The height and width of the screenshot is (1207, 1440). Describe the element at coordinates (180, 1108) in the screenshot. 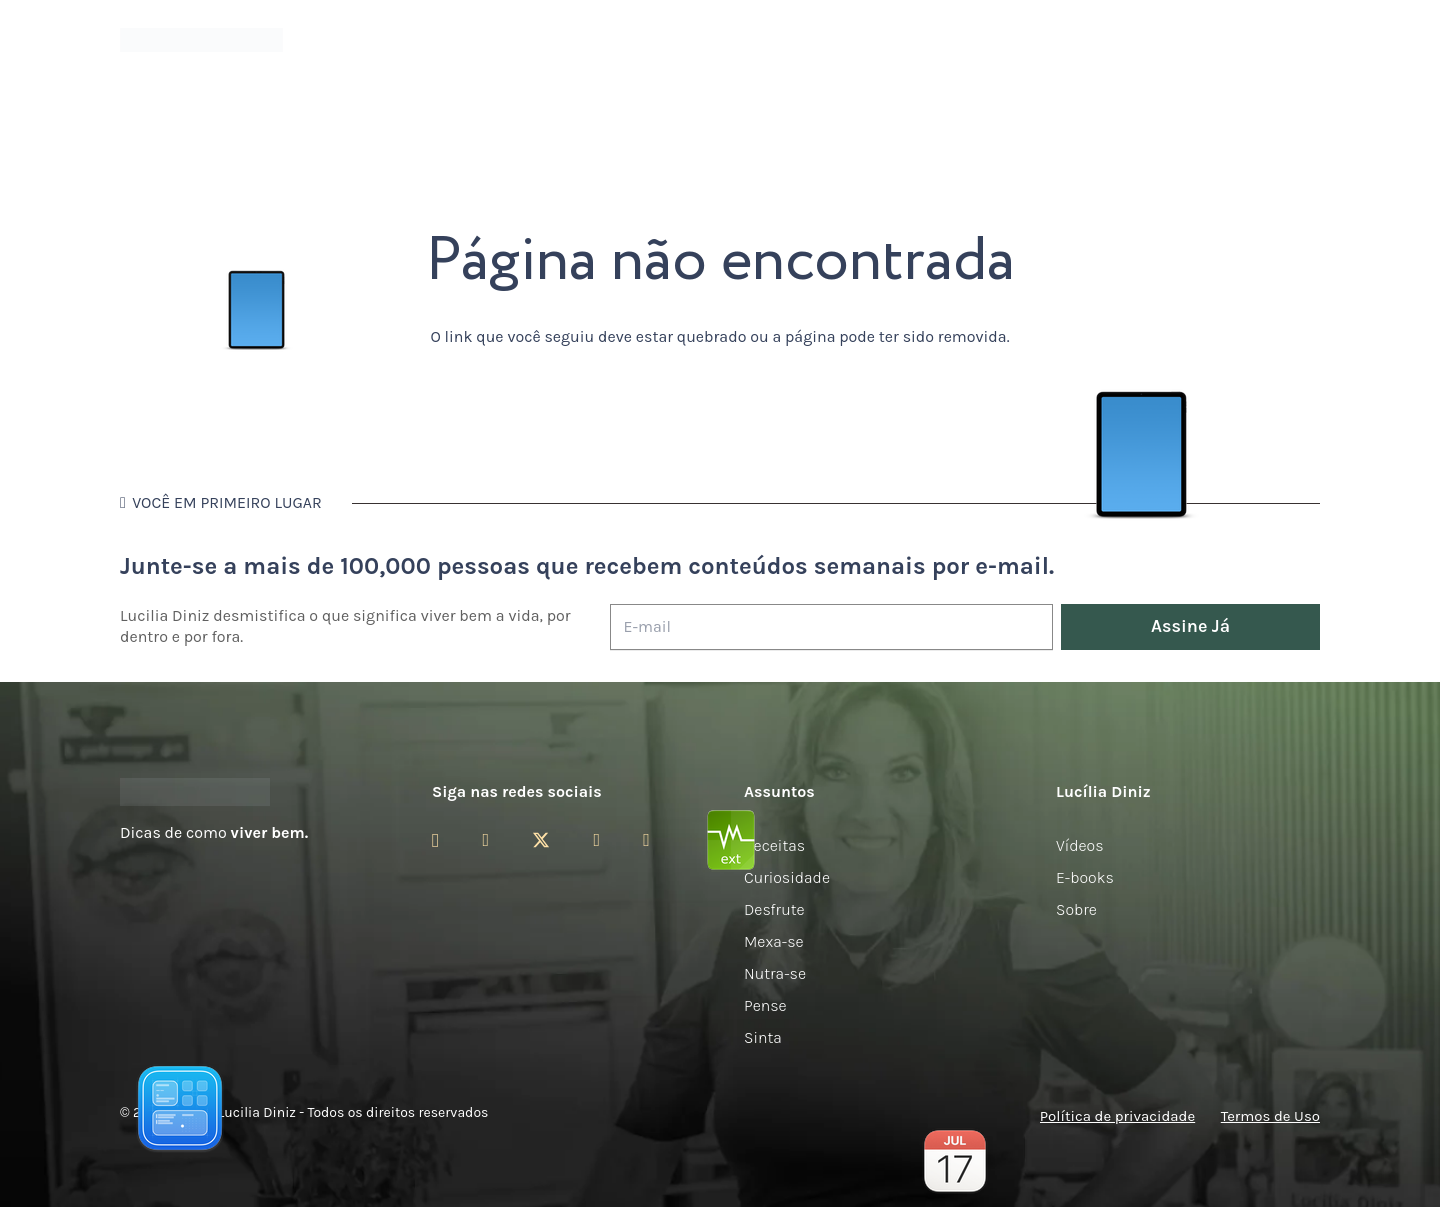

I see `open widgetkit simulator app` at that location.